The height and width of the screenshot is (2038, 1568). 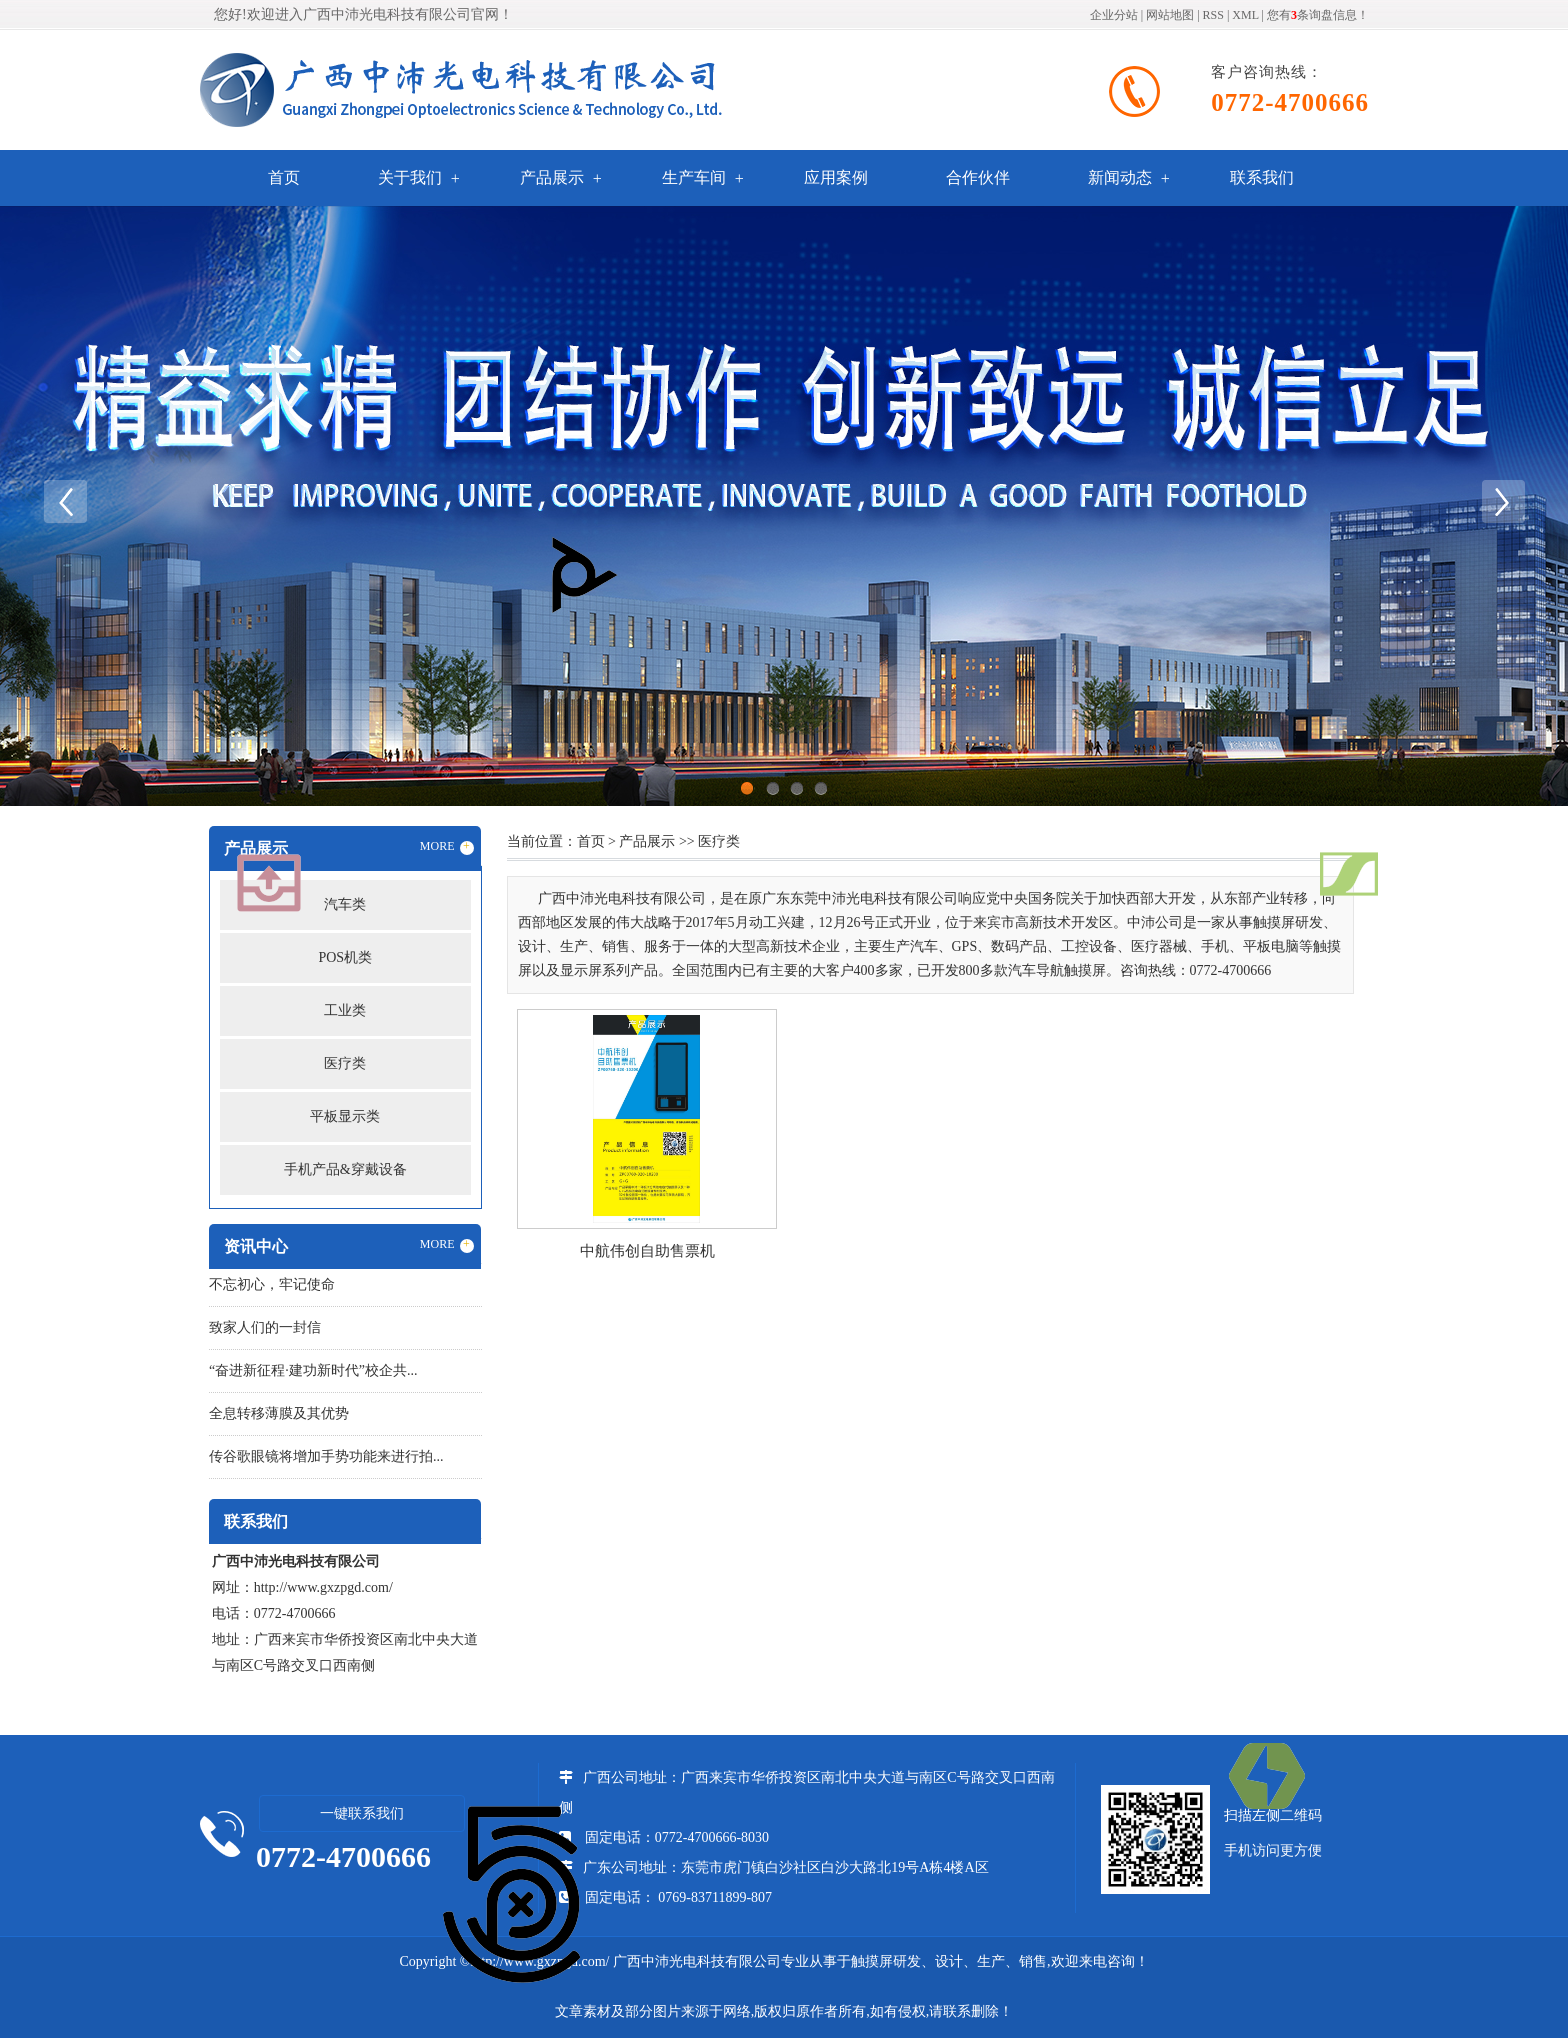 I want to click on visit the Sennheiser website or app, so click(x=1349, y=874).